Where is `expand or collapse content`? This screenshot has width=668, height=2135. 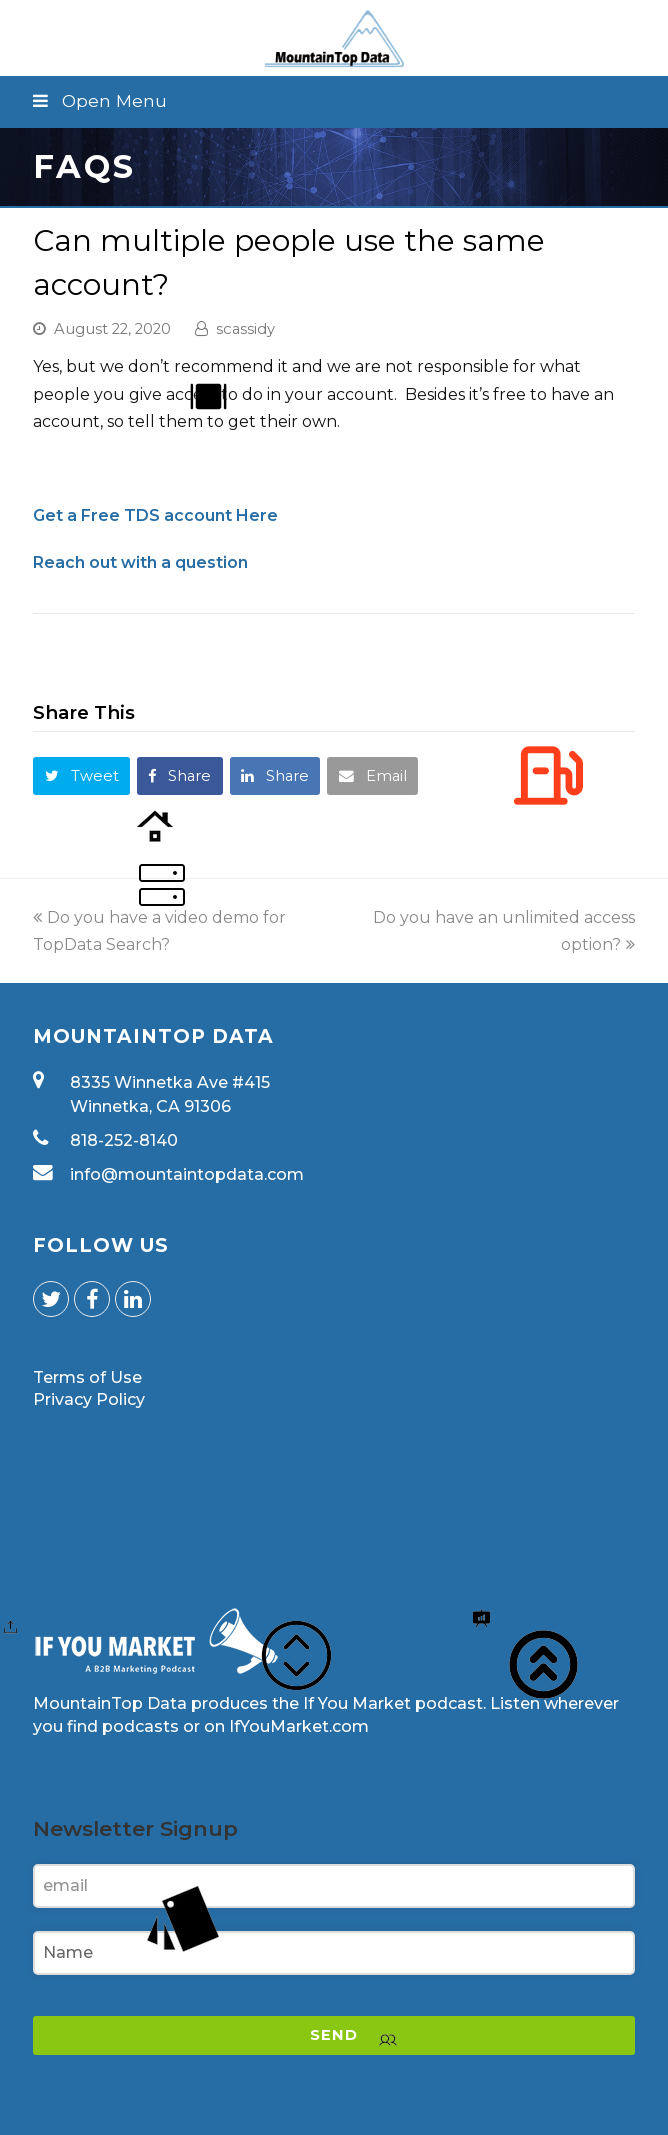
expand or collapse content is located at coordinates (296, 1655).